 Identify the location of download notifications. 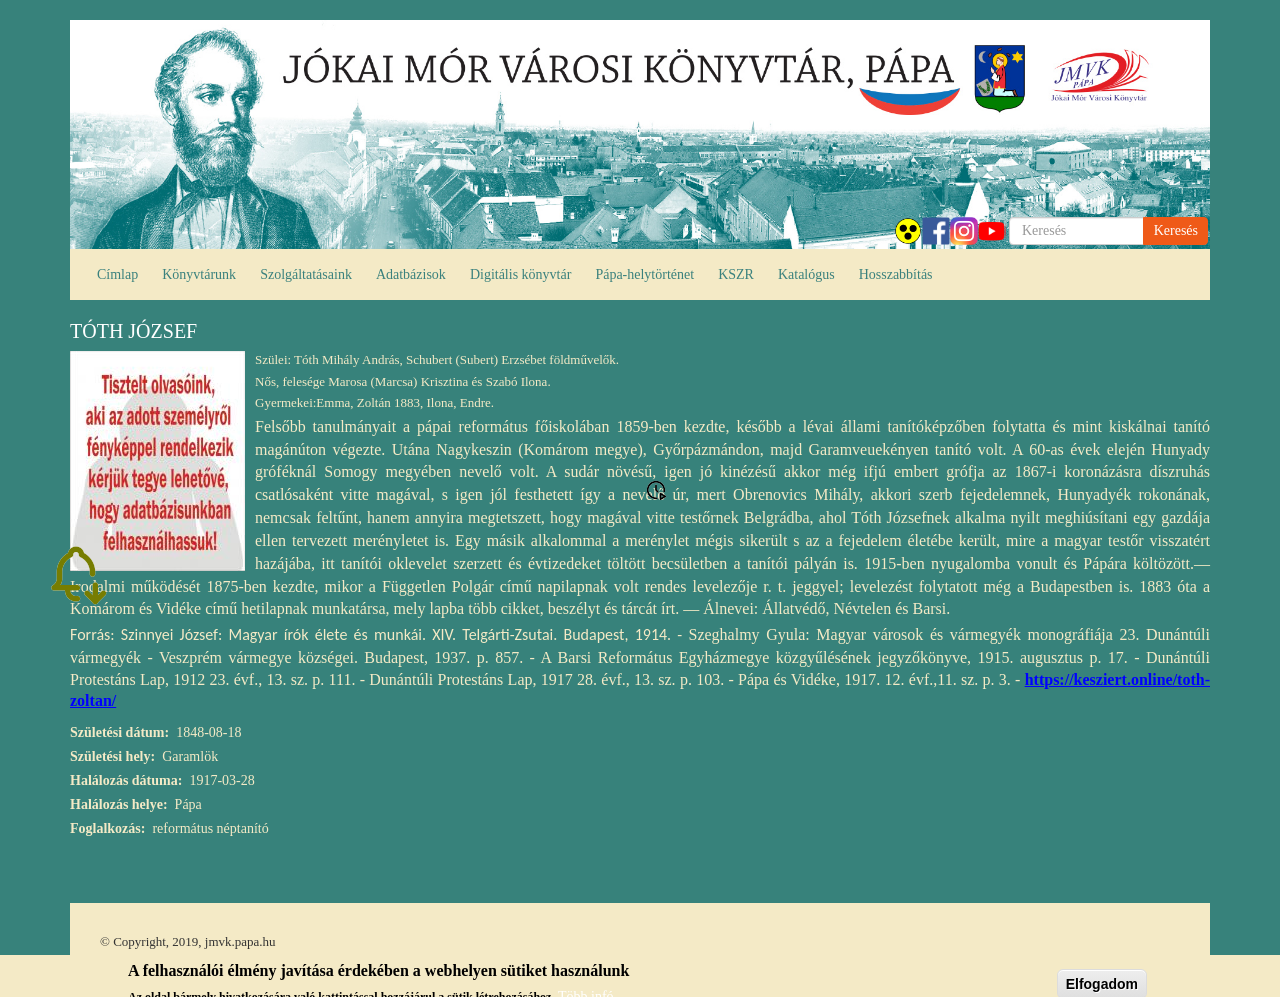
(76, 574).